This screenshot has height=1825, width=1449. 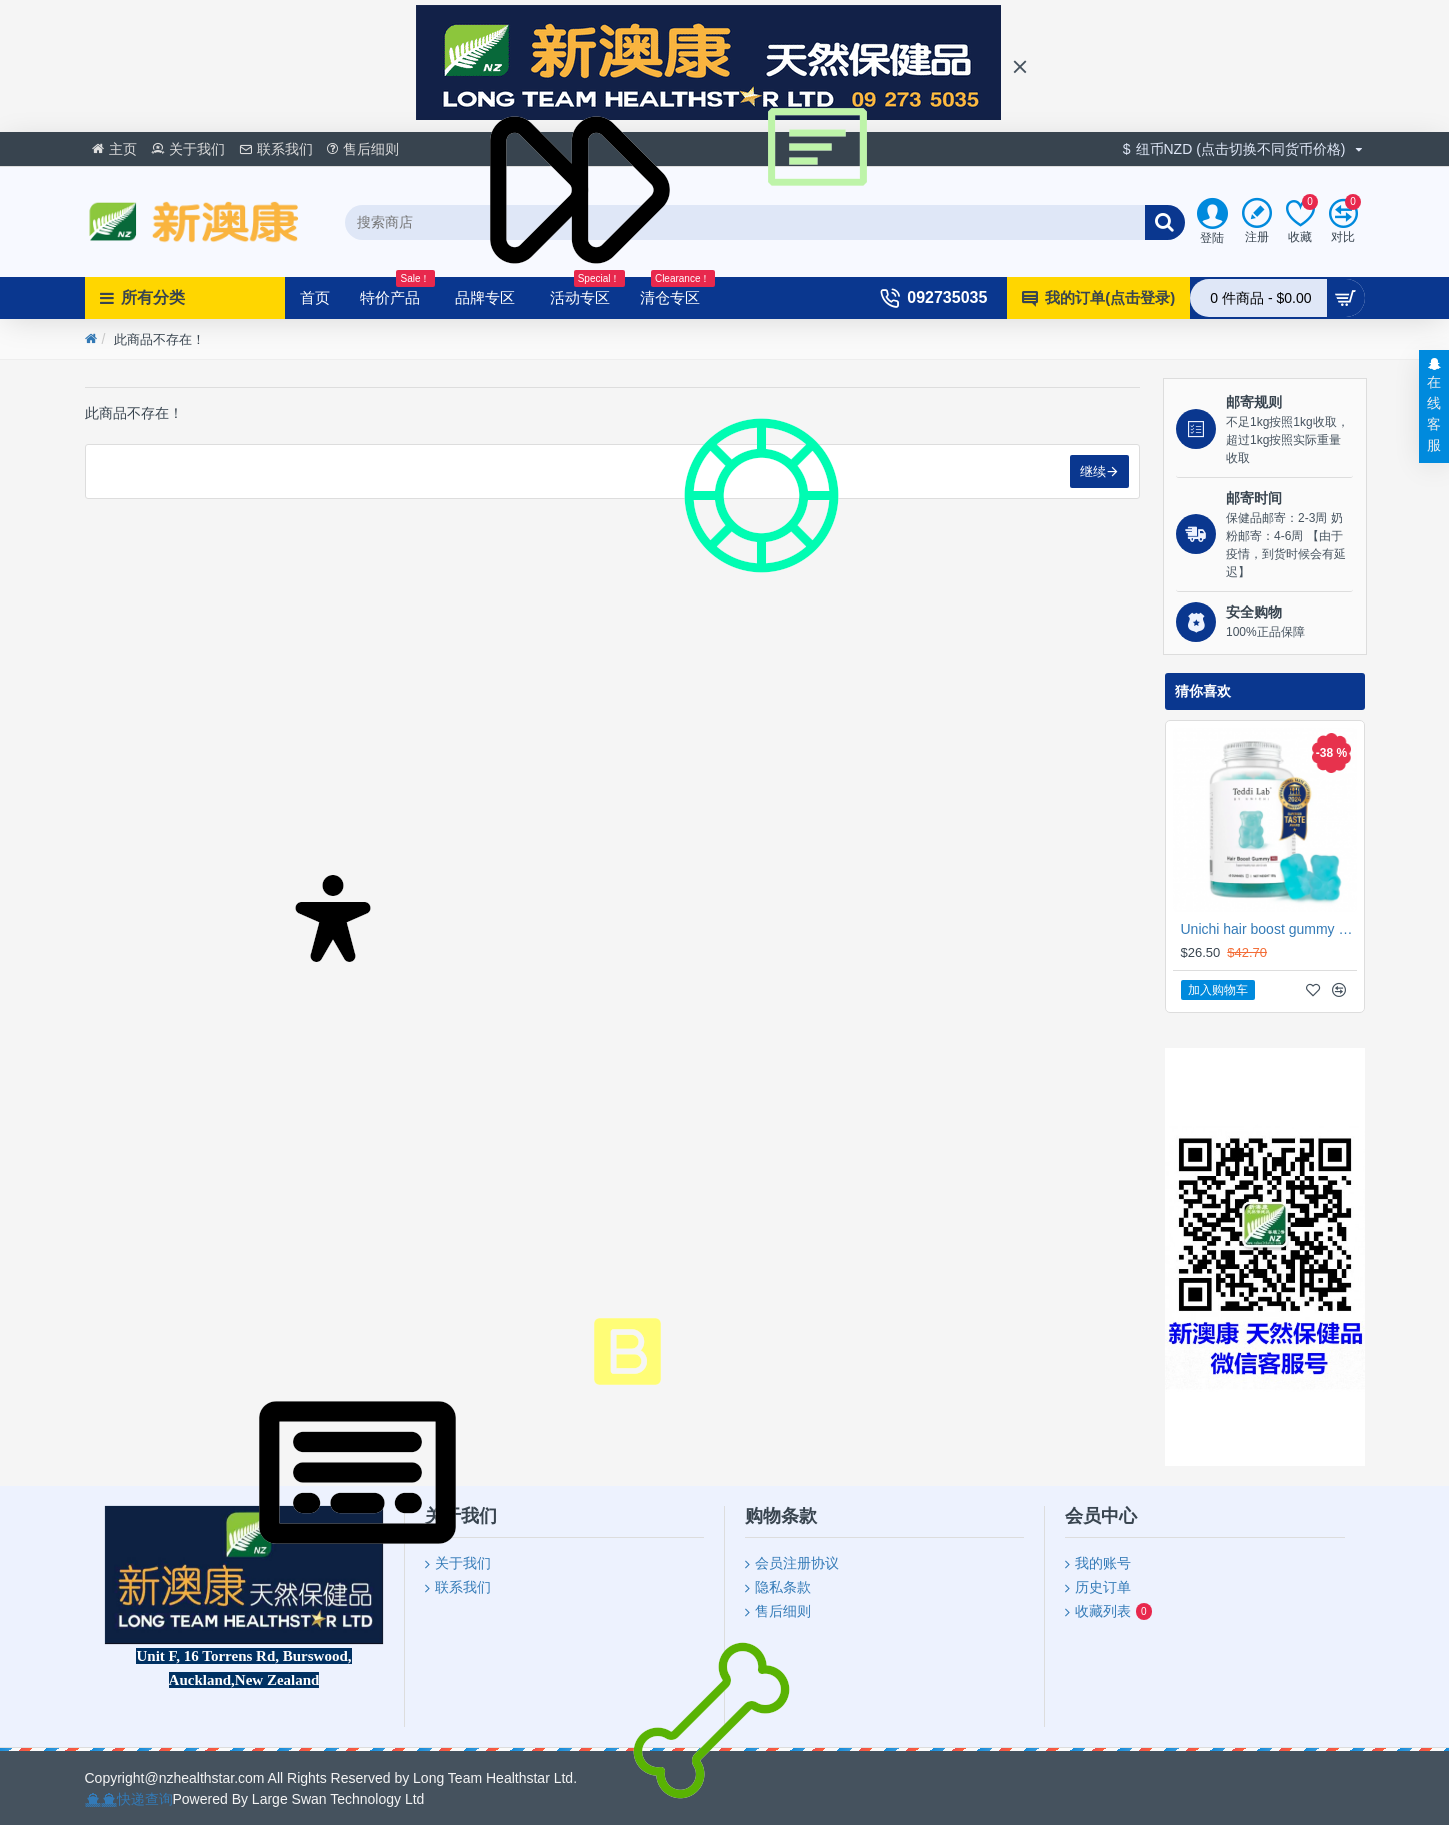 What do you see at coordinates (580, 190) in the screenshot?
I see `skip forward in media playback` at bounding box center [580, 190].